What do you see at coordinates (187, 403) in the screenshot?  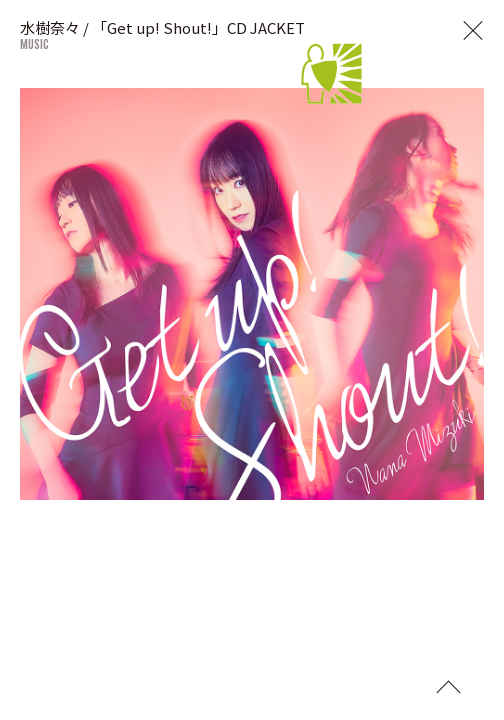 I see `select an ophanim character or creature type` at bounding box center [187, 403].